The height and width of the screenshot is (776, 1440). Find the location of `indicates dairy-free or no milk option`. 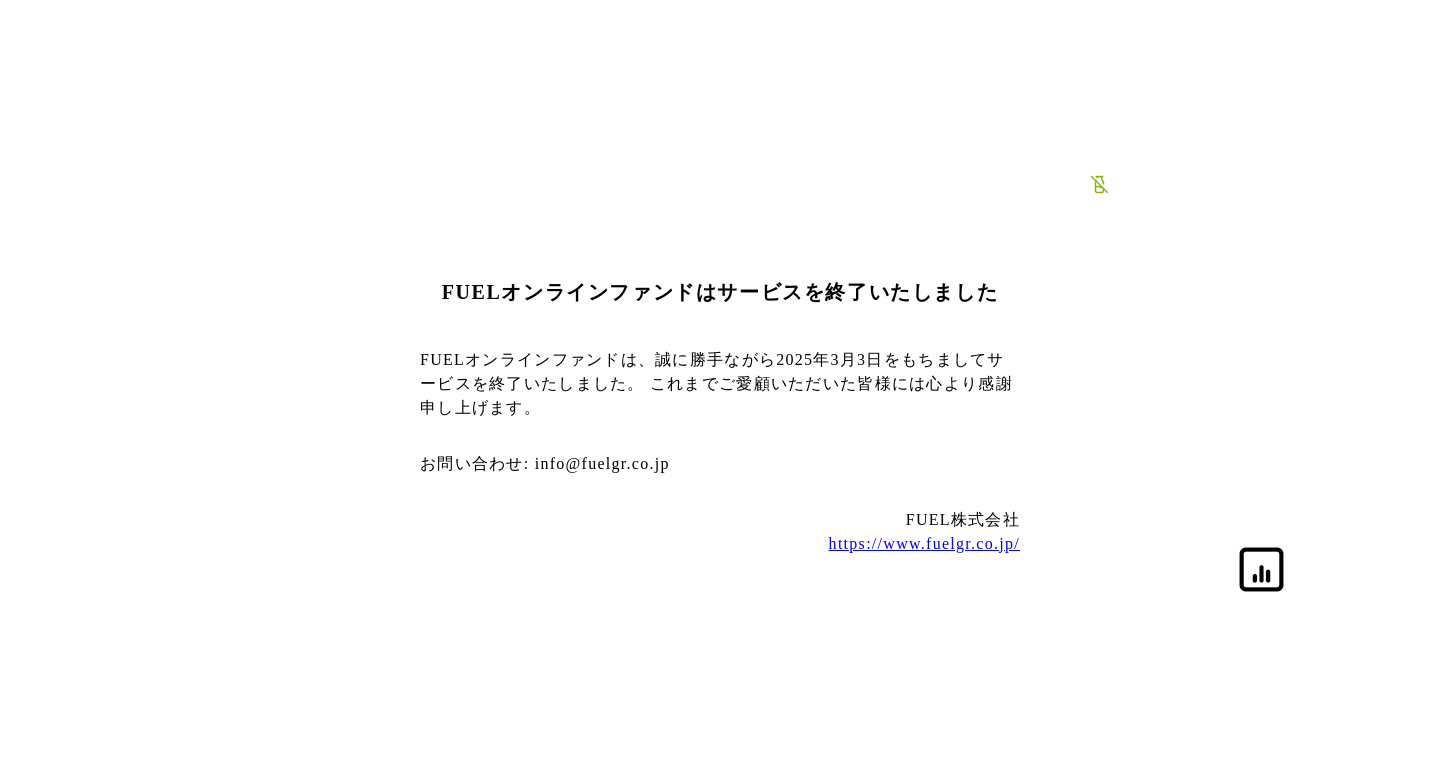

indicates dairy-free or no milk option is located at coordinates (1099, 184).